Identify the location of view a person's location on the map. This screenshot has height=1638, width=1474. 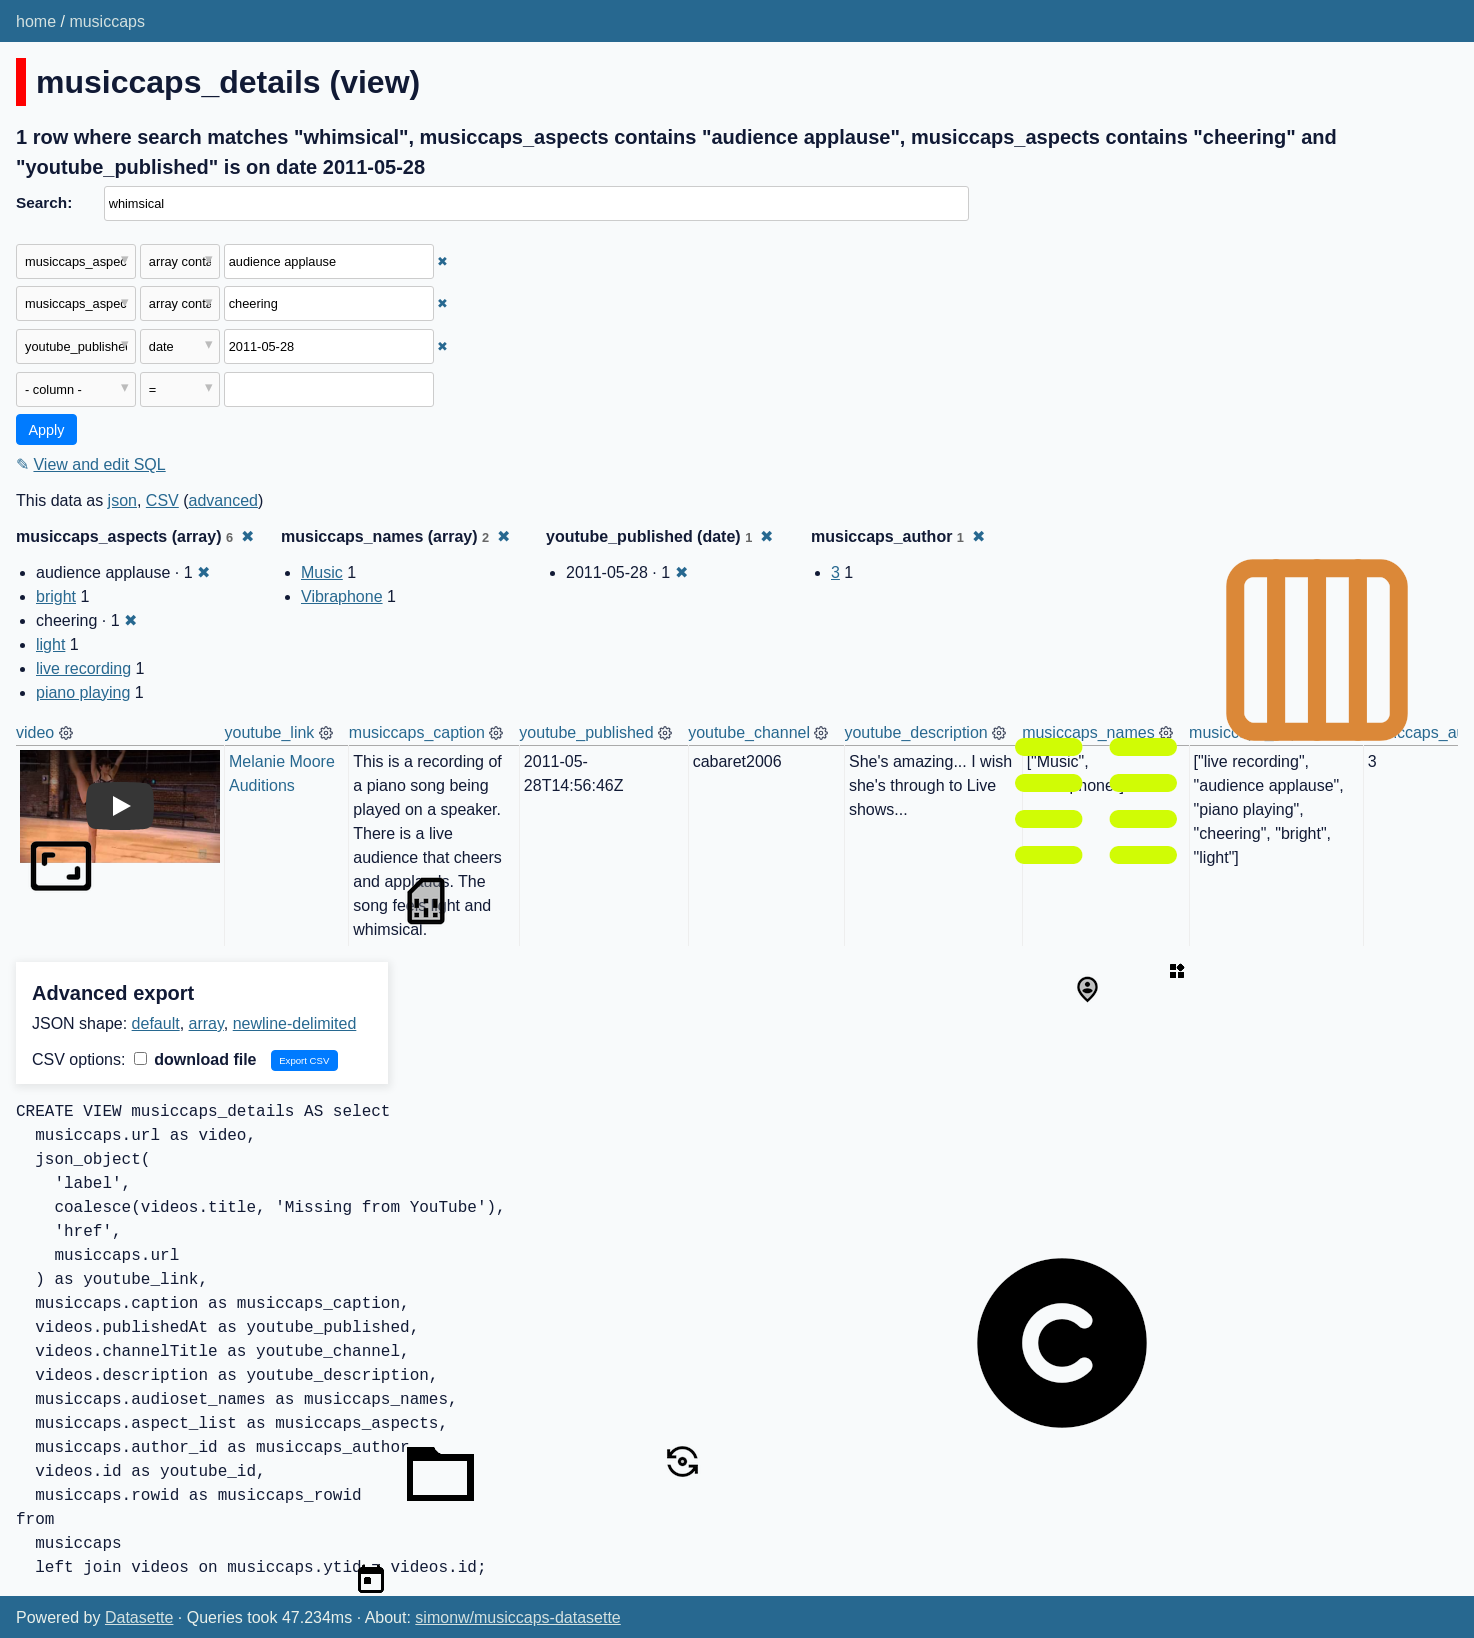
(1087, 989).